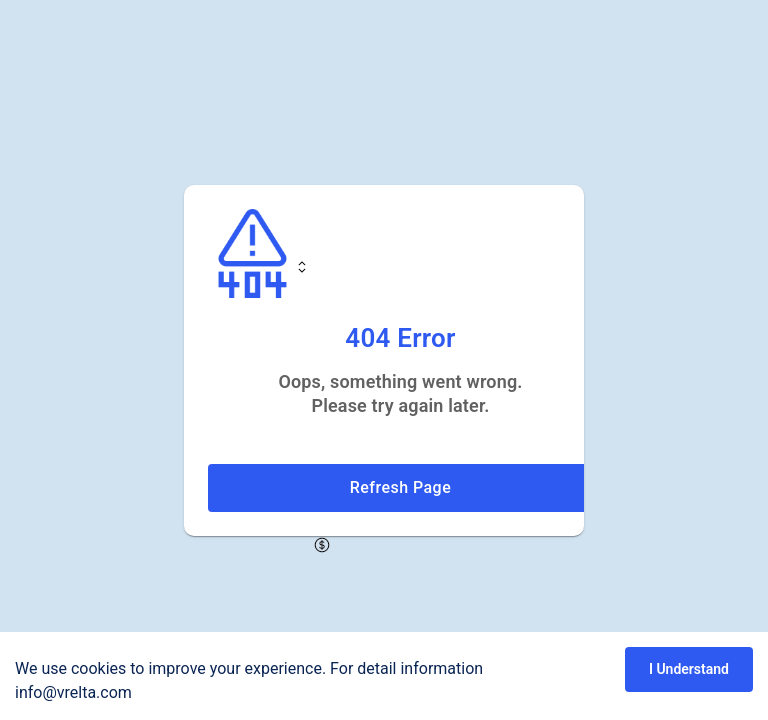  I want to click on expand or collapse a dropdown menu, so click(302, 267).